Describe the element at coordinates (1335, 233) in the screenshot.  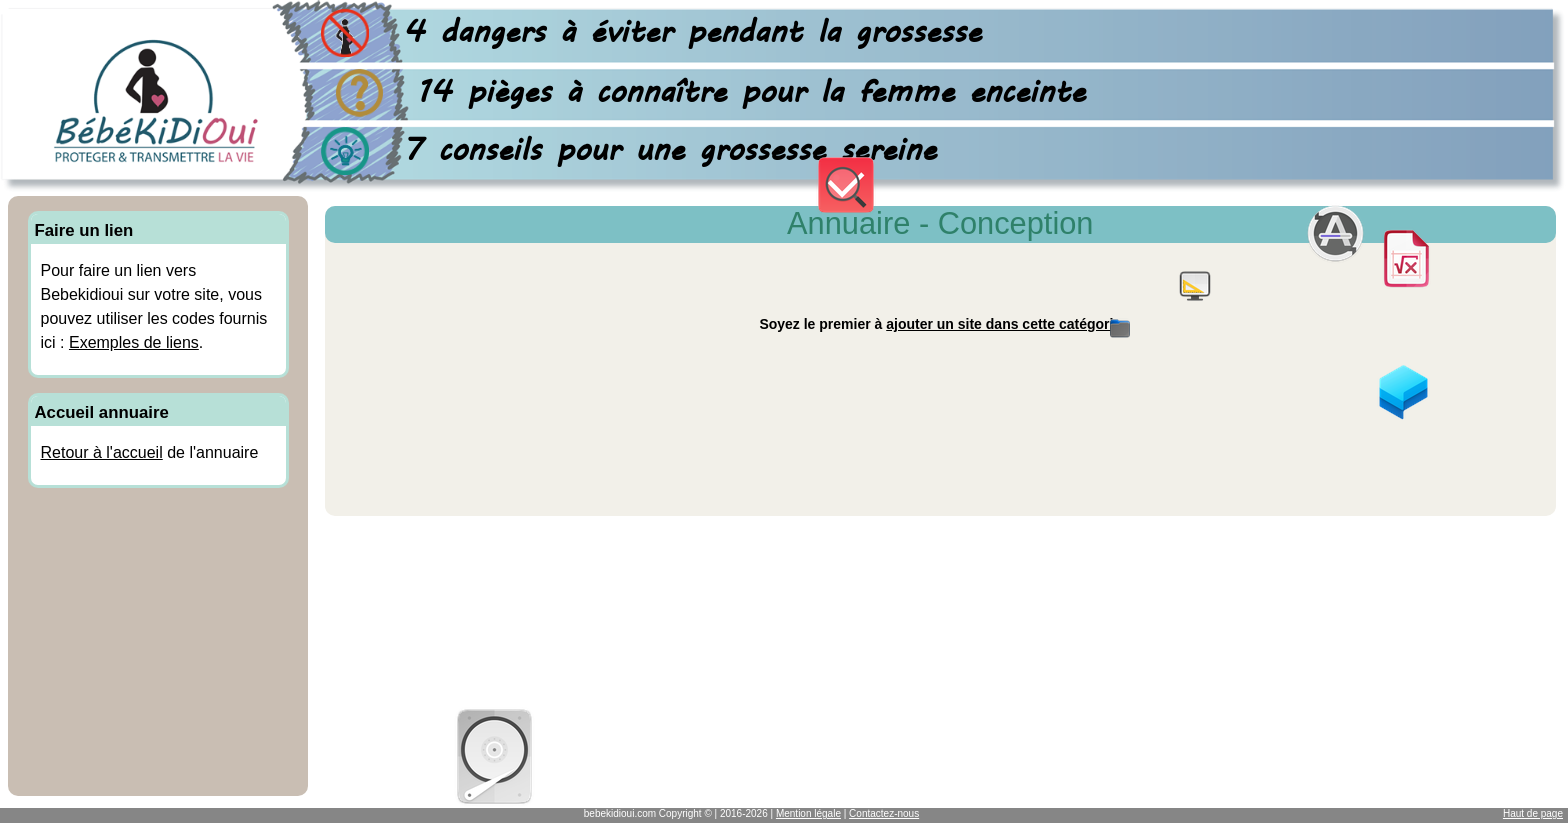
I see `open software updater to check for system updates` at that location.